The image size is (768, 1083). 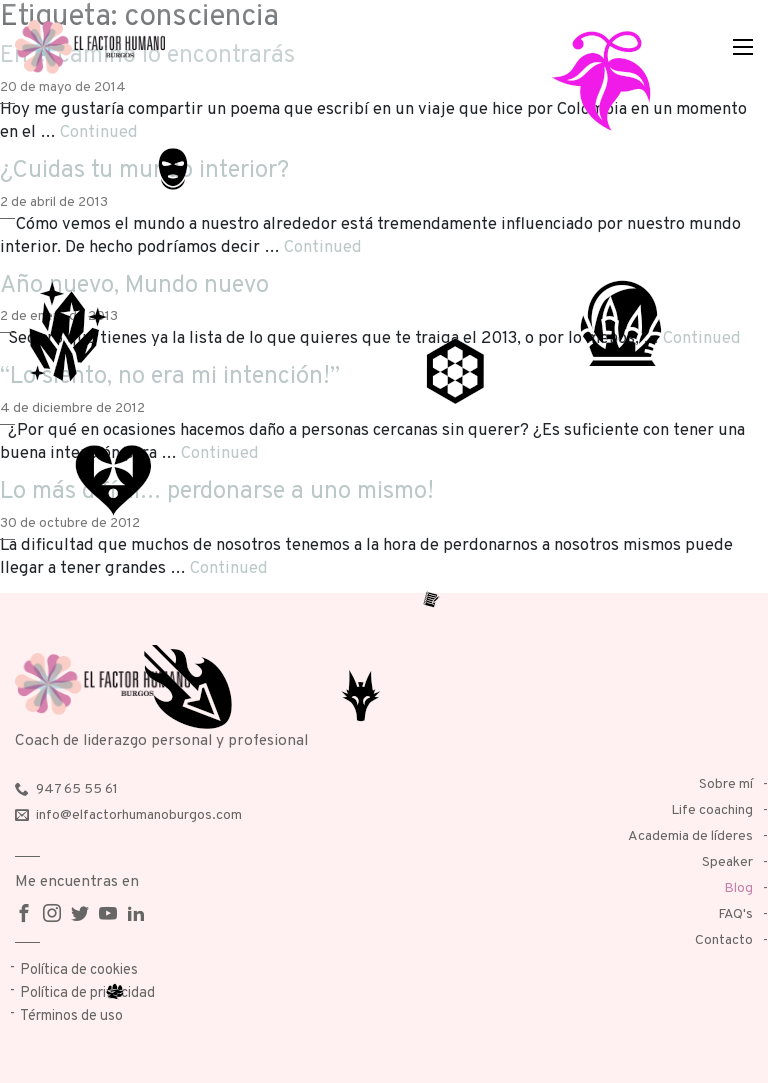 What do you see at coordinates (189, 689) in the screenshot?
I see `fire a special attack or projectile` at bounding box center [189, 689].